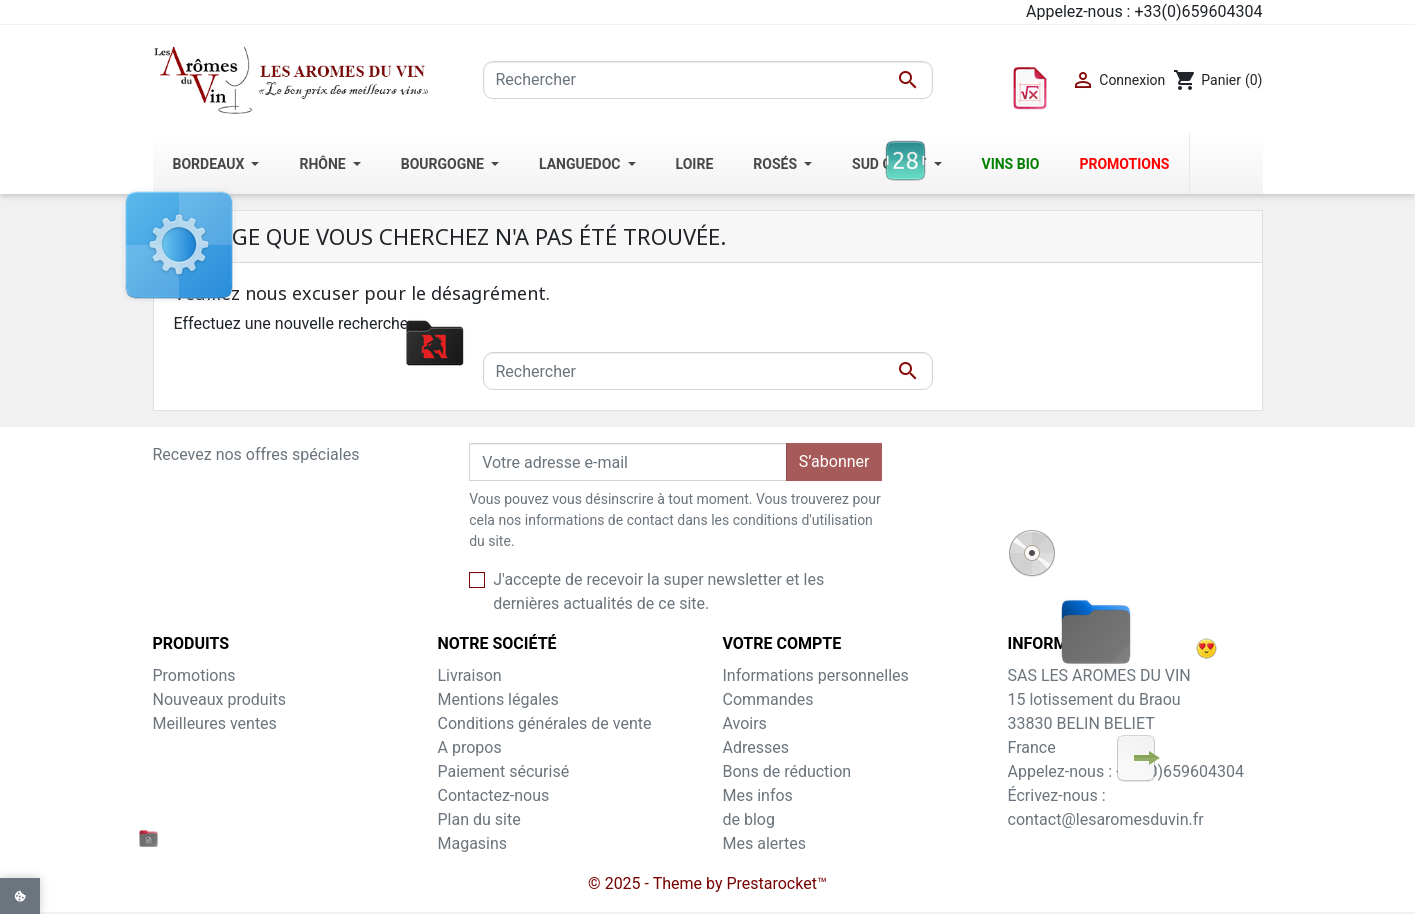  I want to click on configure default applications for your system, so click(179, 245).